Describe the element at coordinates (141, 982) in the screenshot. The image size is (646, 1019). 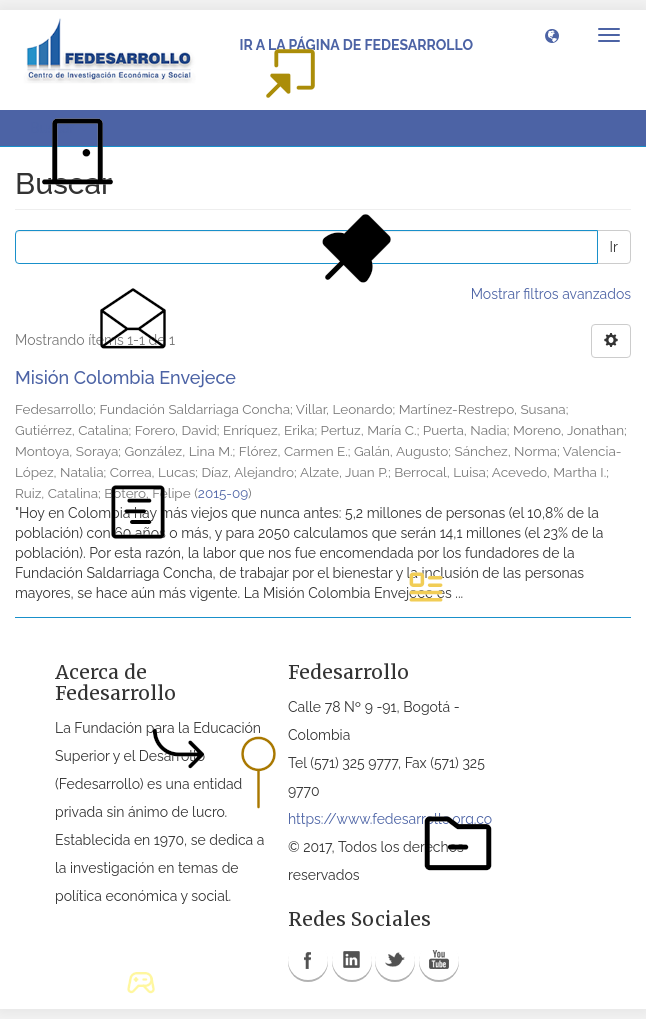
I see `access gaming features or settings` at that location.